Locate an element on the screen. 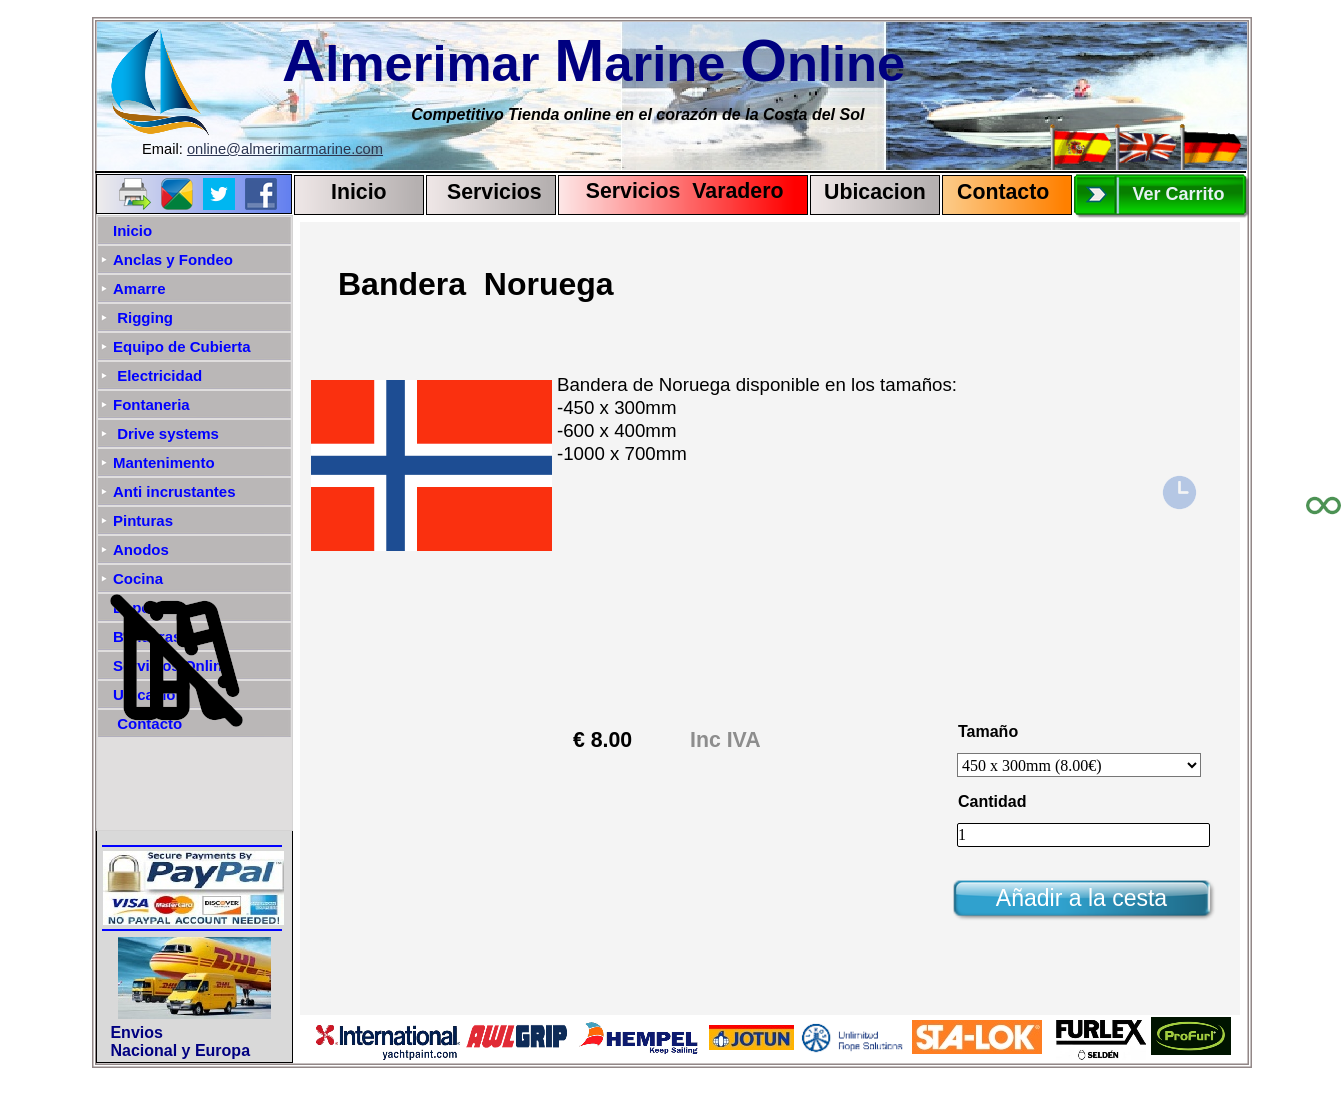 This screenshot has height=1100, width=1344. indicates unlimited or infinite capacity is located at coordinates (1323, 505).